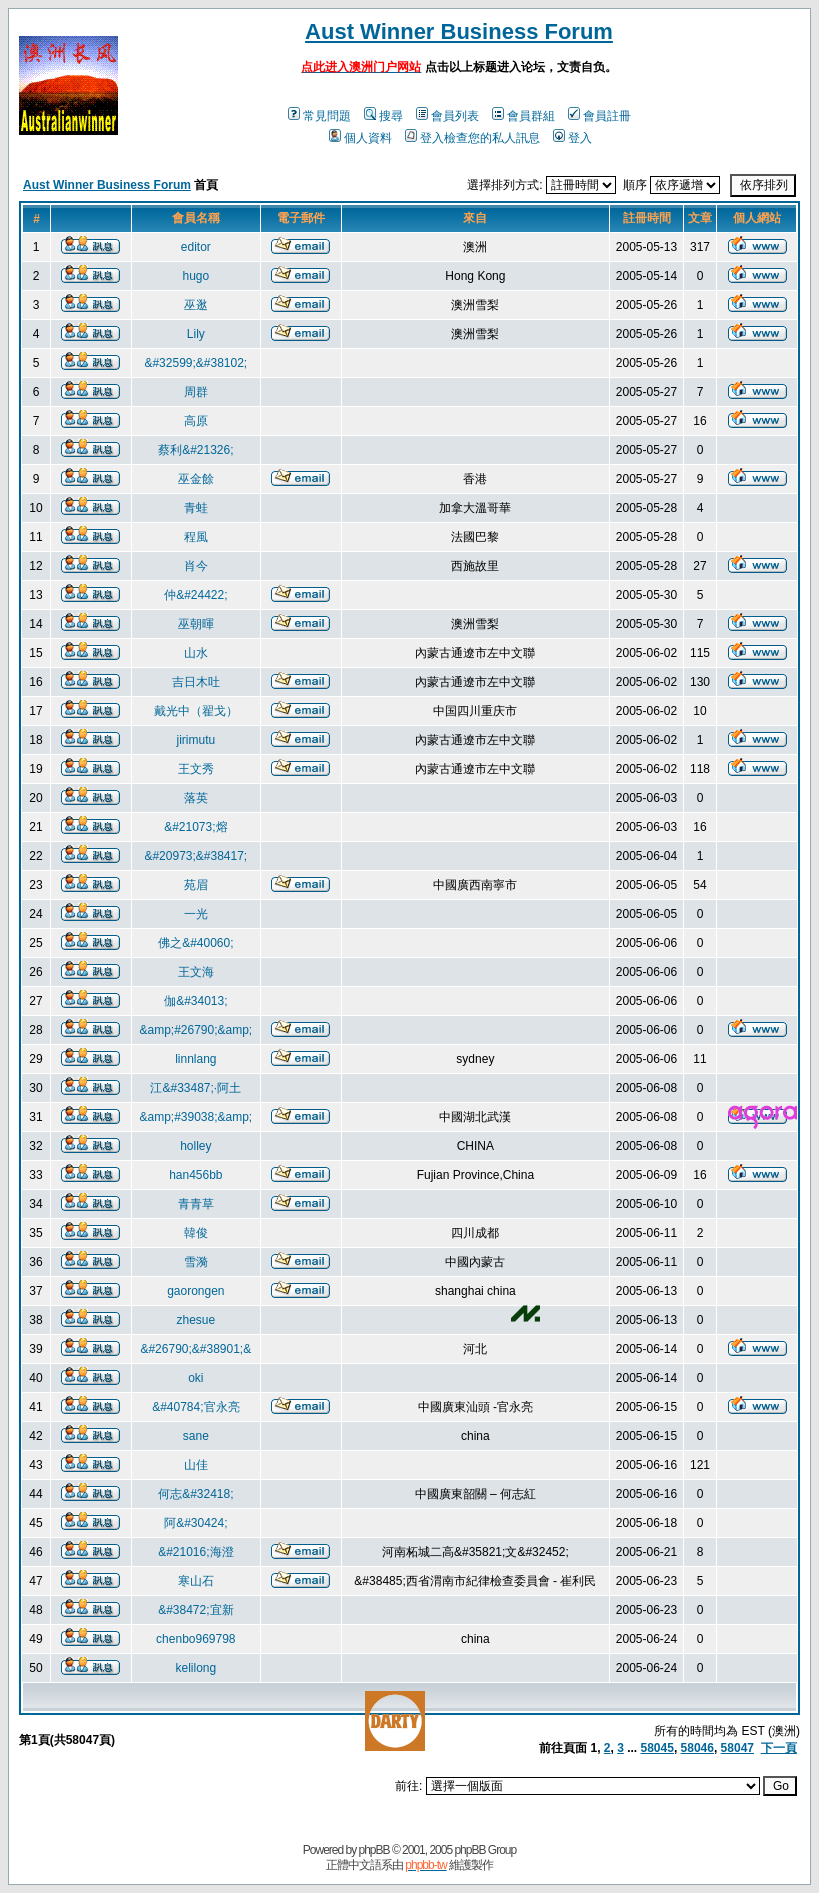  Describe the element at coordinates (762, 1117) in the screenshot. I see `agora brand logo` at that location.